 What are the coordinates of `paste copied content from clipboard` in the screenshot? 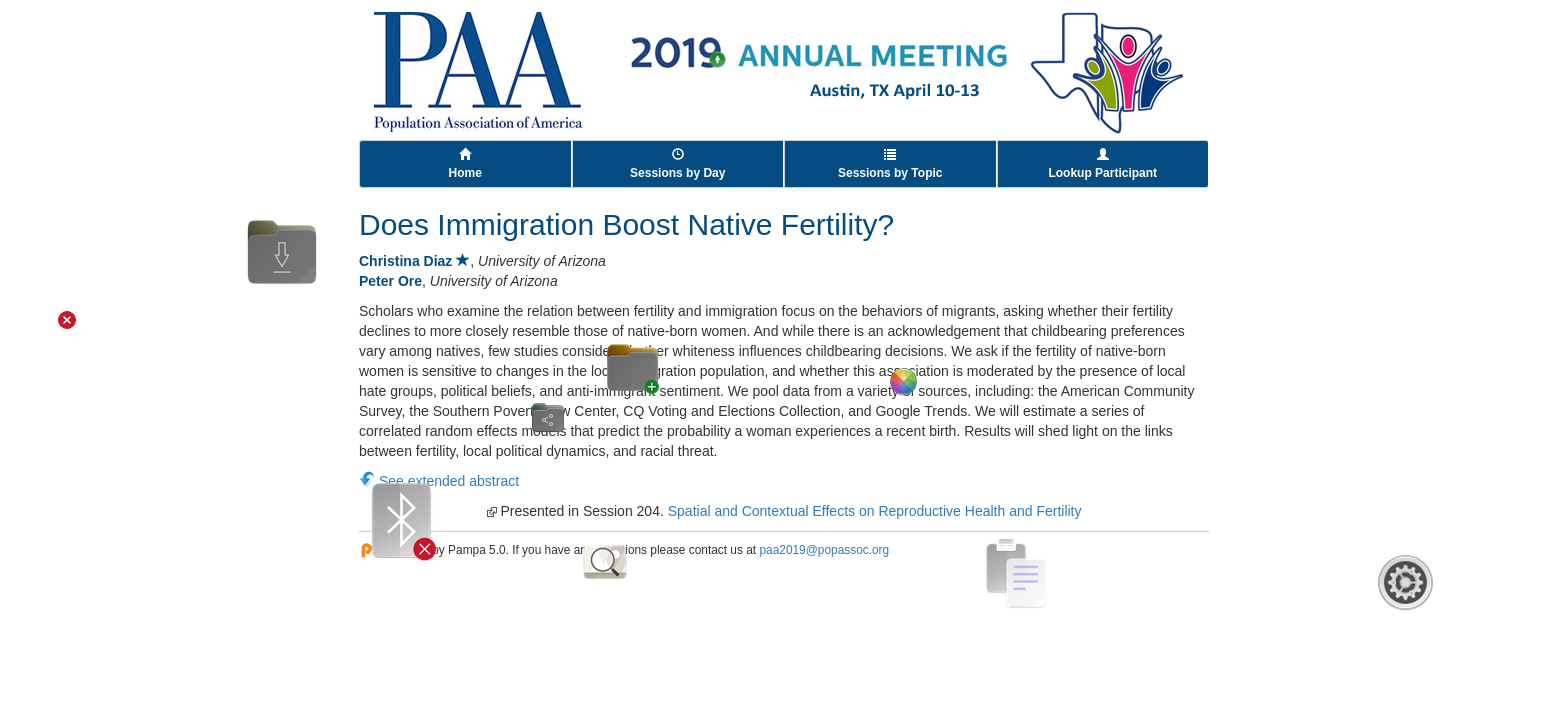 It's located at (1016, 573).